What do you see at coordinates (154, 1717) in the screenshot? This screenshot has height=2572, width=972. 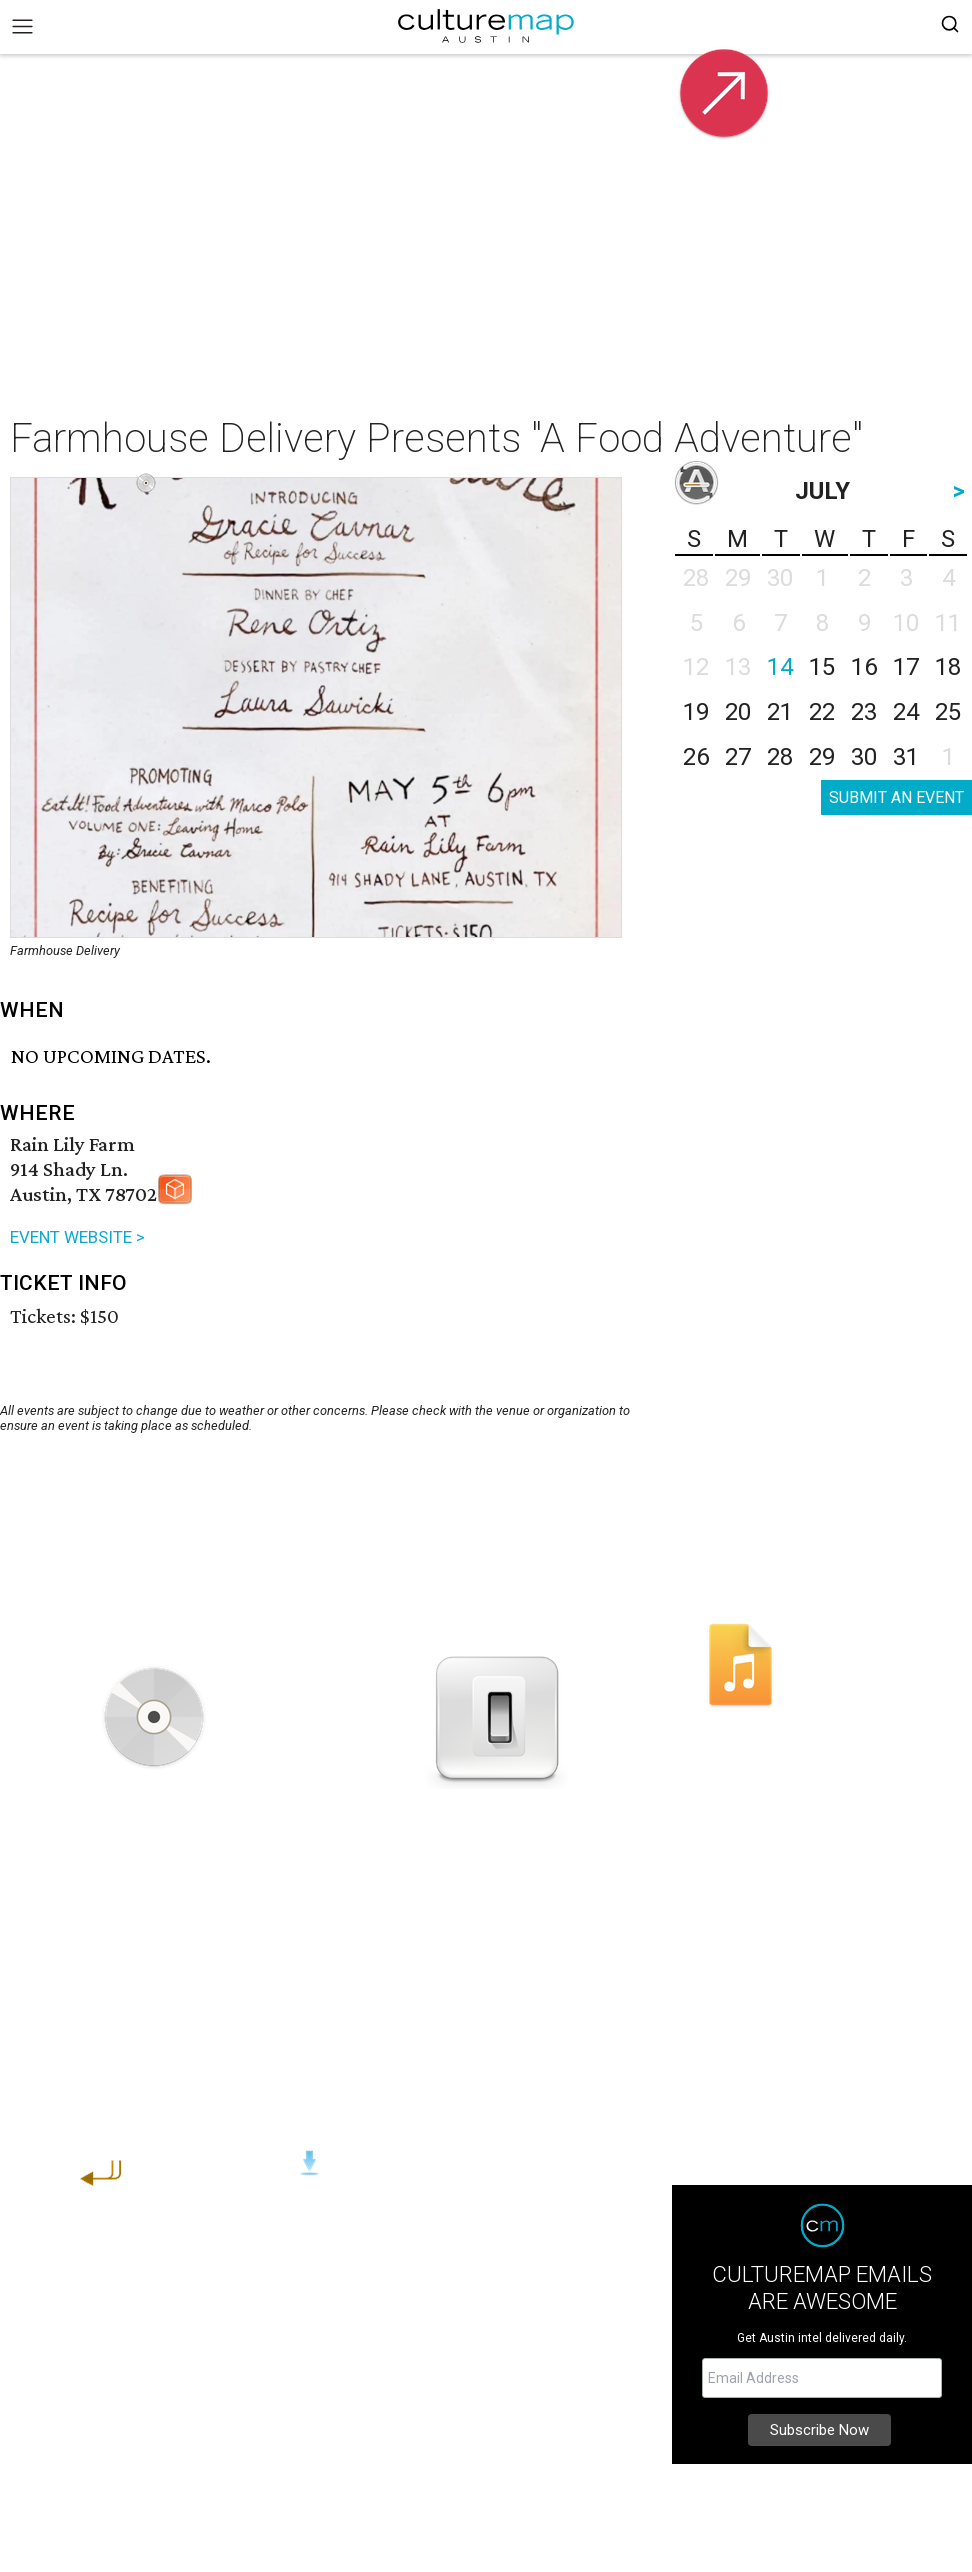 I see `access CD-ROM drive or optical disc contents` at bounding box center [154, 1717].